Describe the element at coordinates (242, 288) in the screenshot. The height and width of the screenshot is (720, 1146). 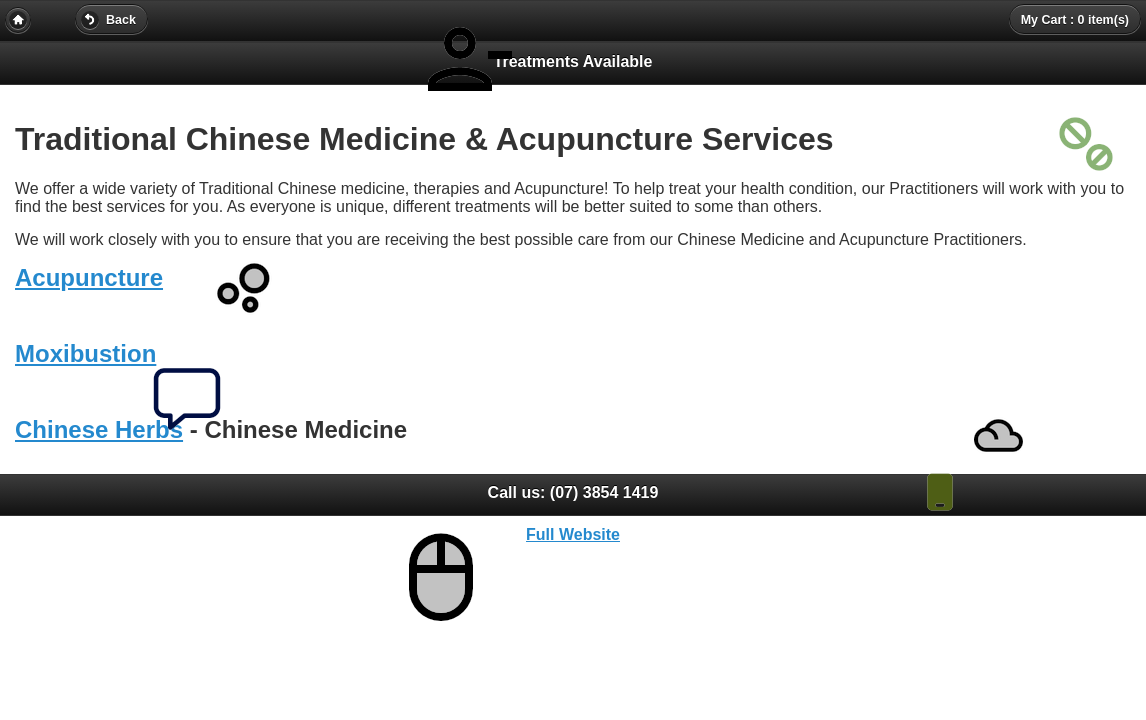
I see `view bubble chart visualization` at that location.